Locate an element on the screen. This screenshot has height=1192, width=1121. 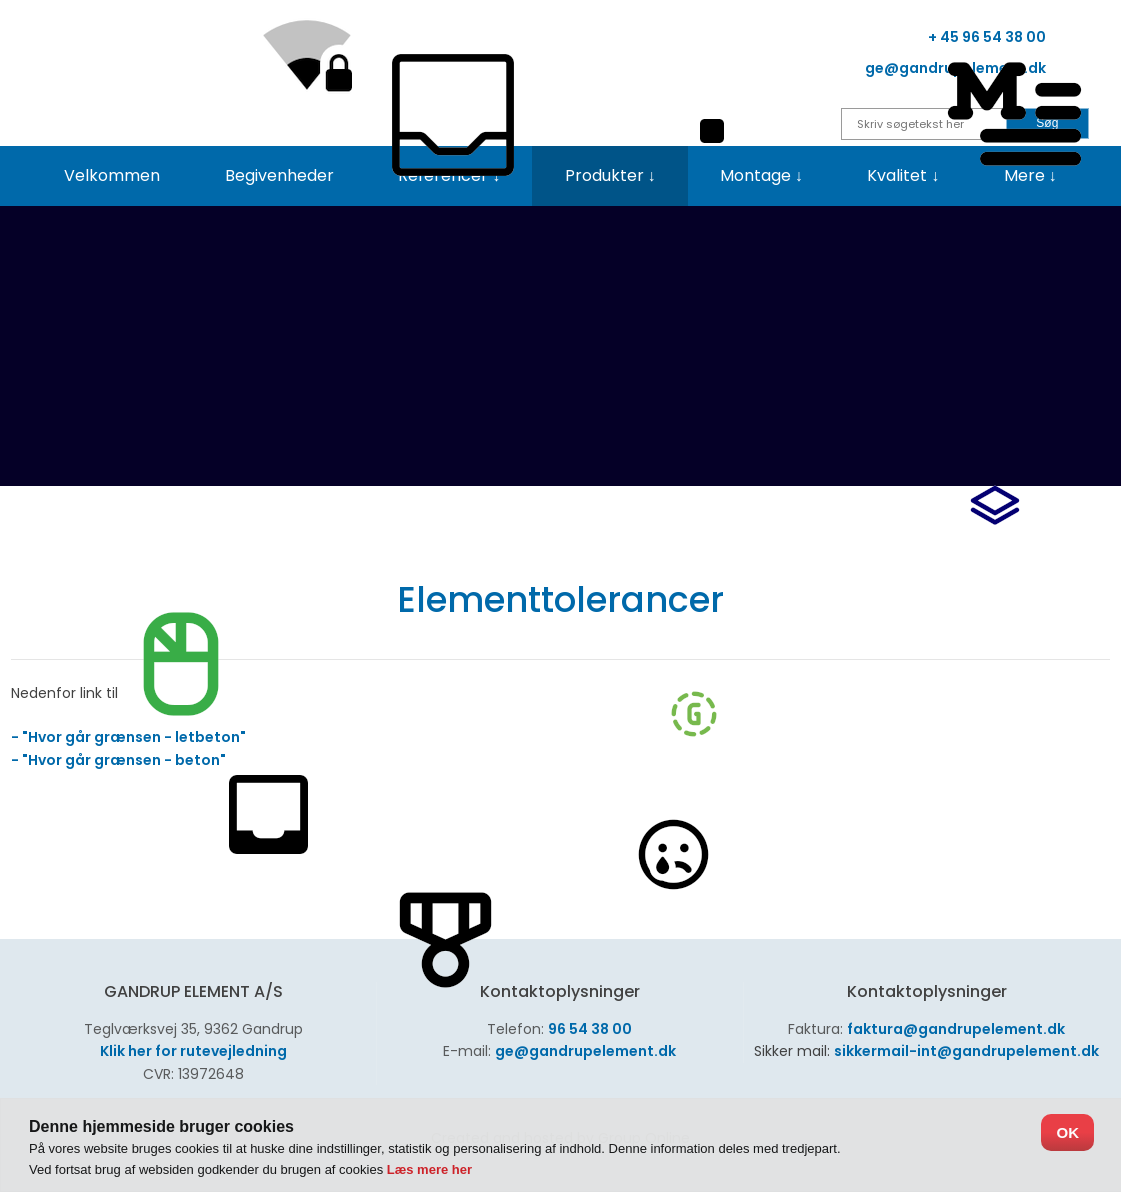
indicates a sad or negative emotional state is located at coordinates (673, 854).